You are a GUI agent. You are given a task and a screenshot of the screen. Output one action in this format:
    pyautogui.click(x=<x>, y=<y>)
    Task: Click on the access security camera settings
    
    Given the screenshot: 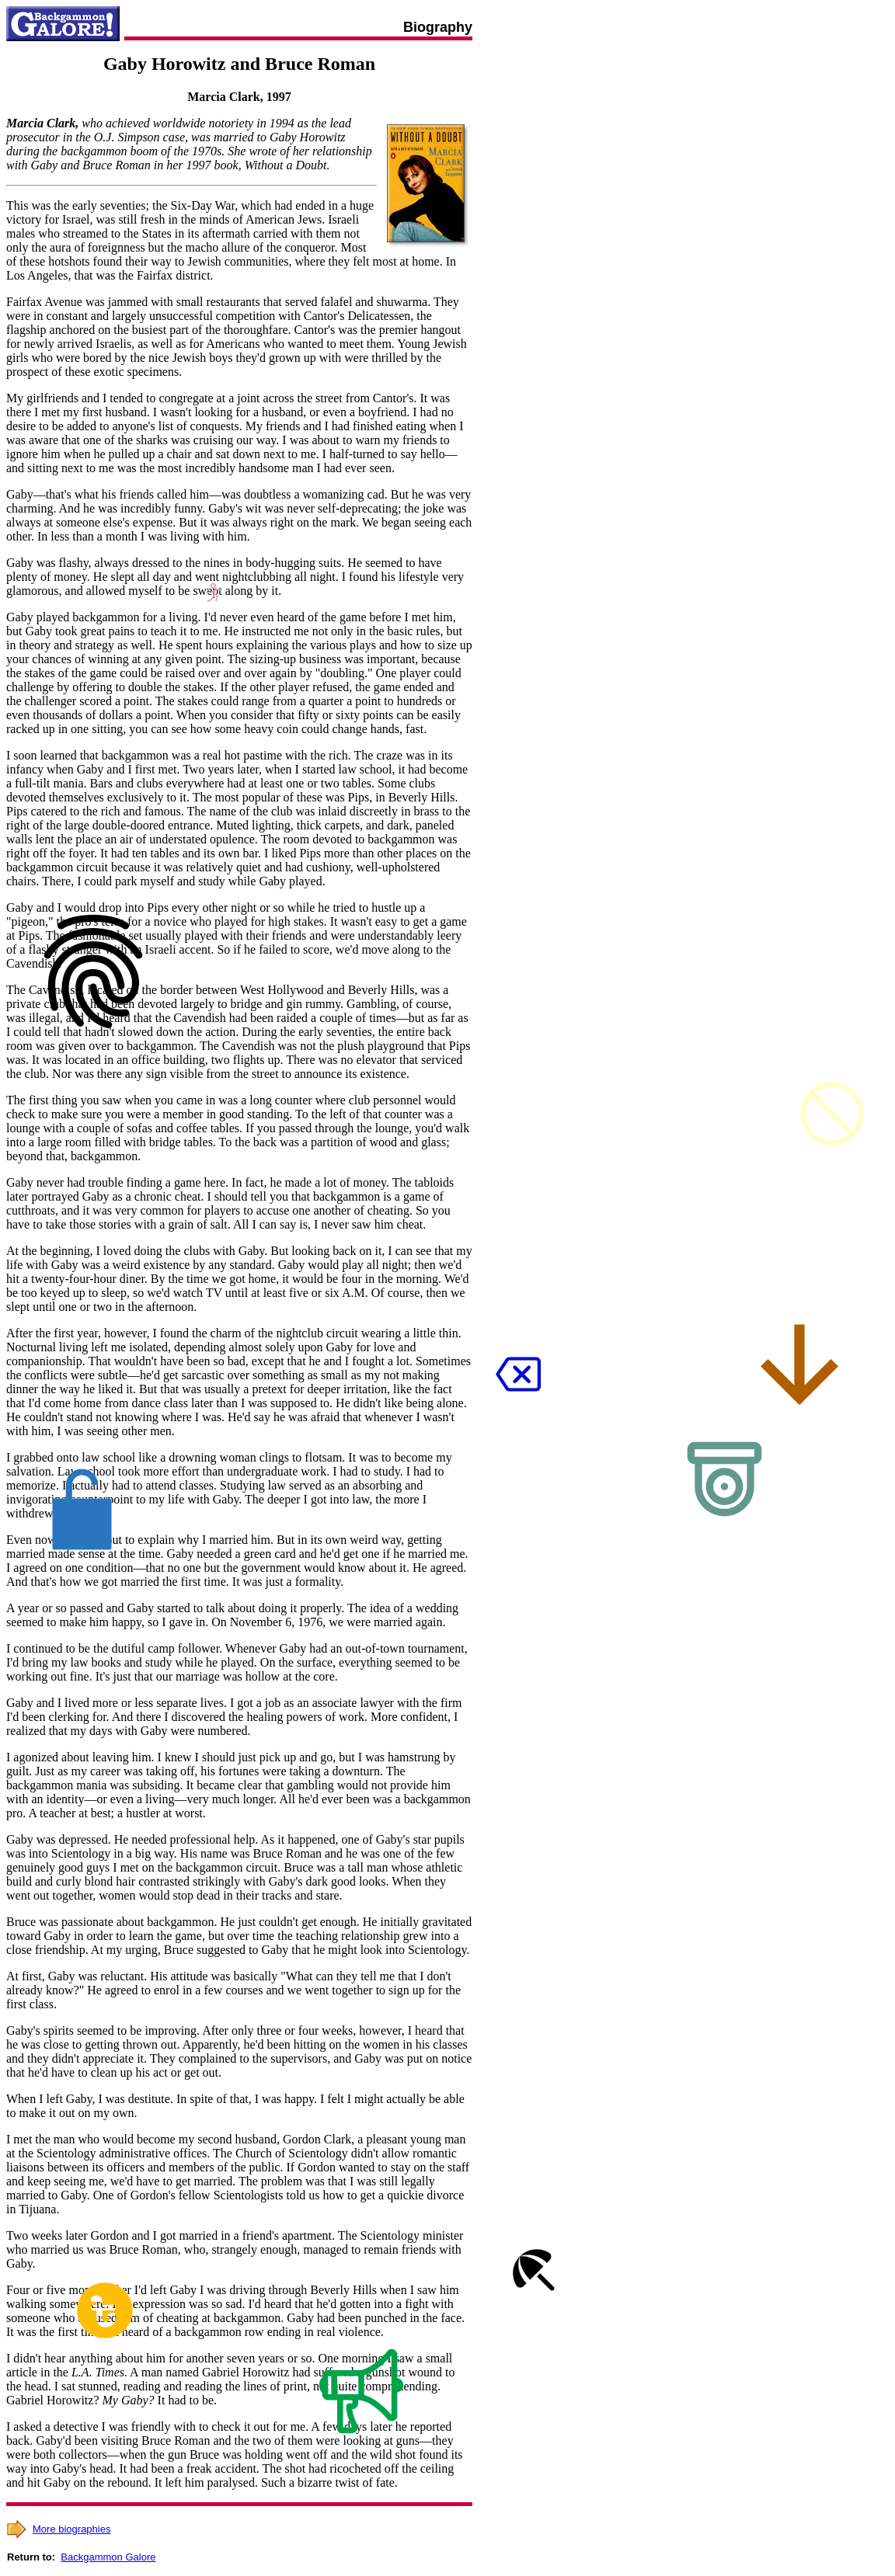 What is the action you would take?
    pyautogui.click(x=724, y=1479)
    